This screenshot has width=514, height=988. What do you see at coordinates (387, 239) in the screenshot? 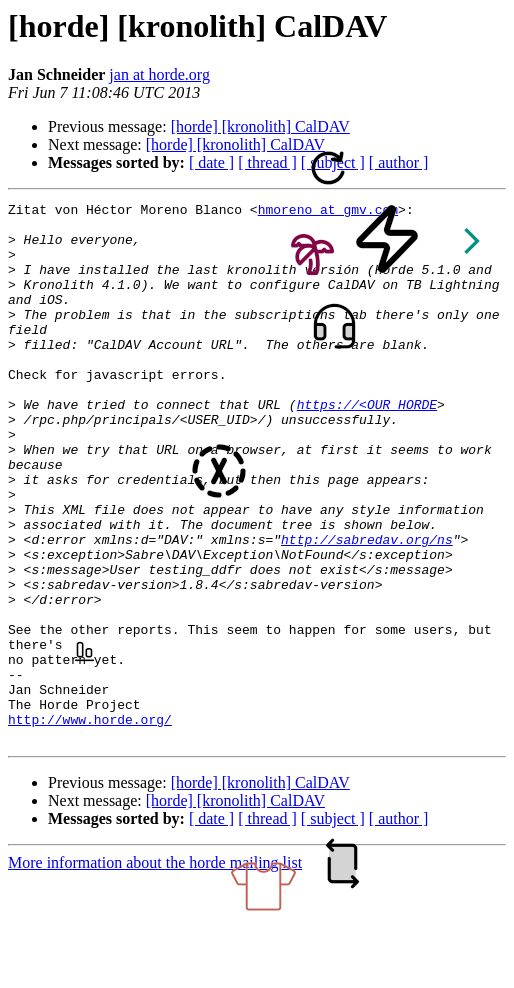
I see `indicates a quick action or instant feature` at bounding box center [387, 239].